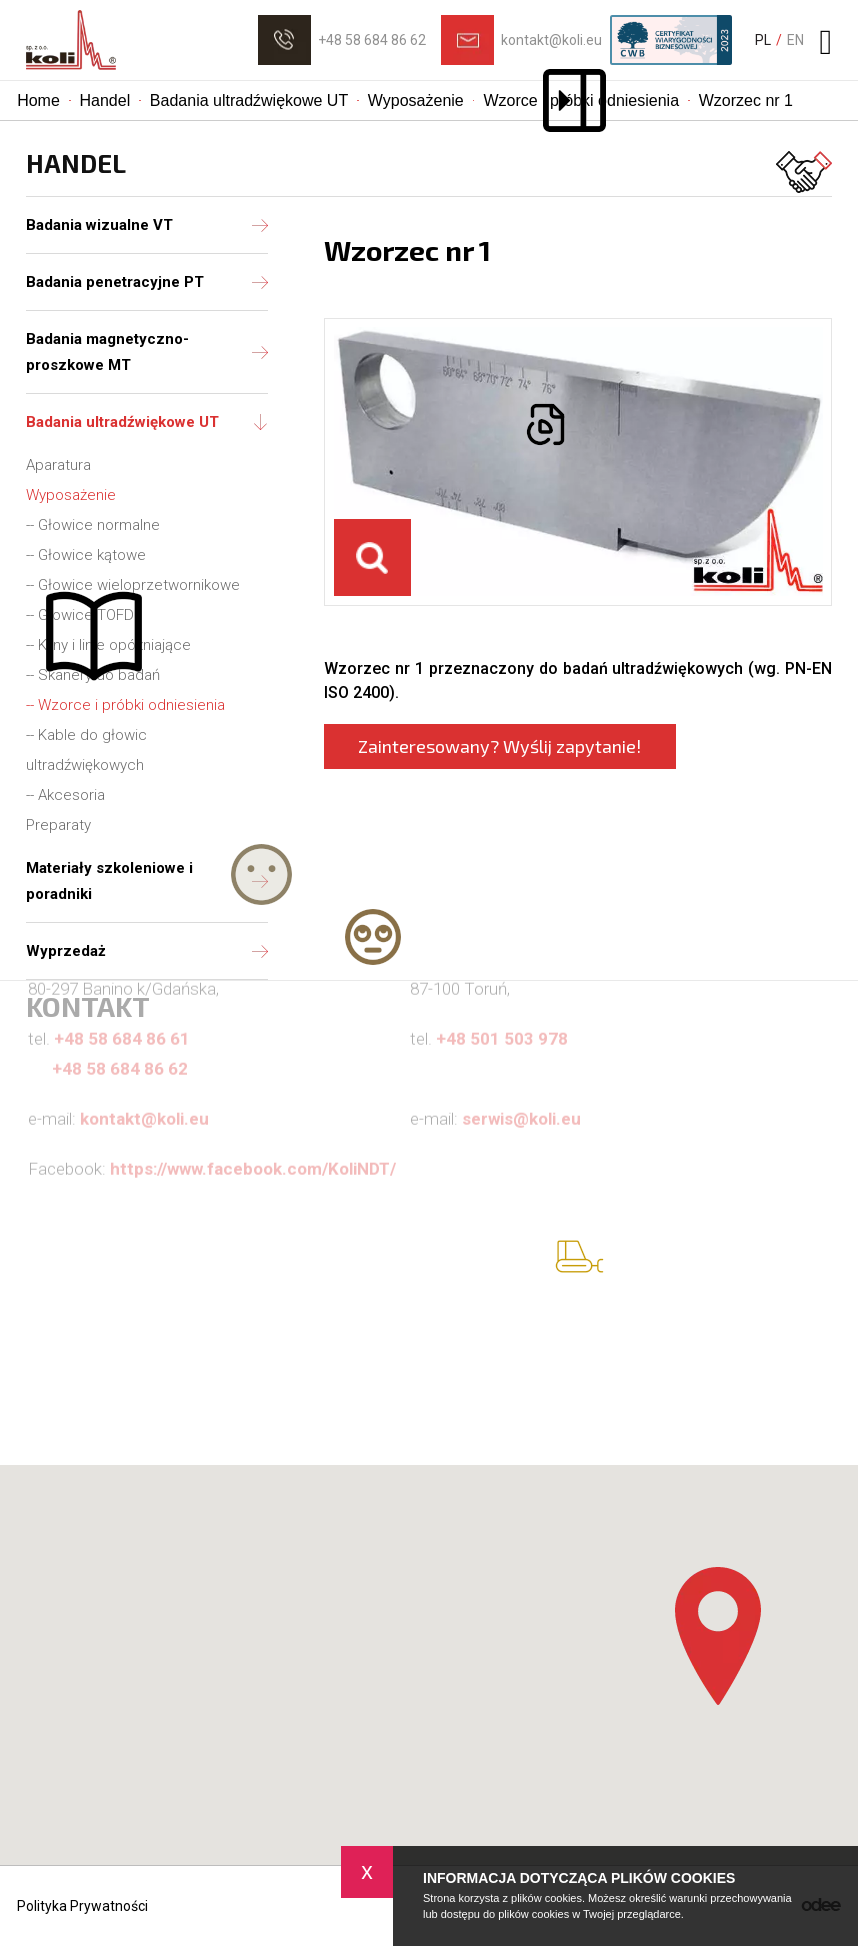  I want to click on express annoyance or exasperation in a message, so click(373, 937).